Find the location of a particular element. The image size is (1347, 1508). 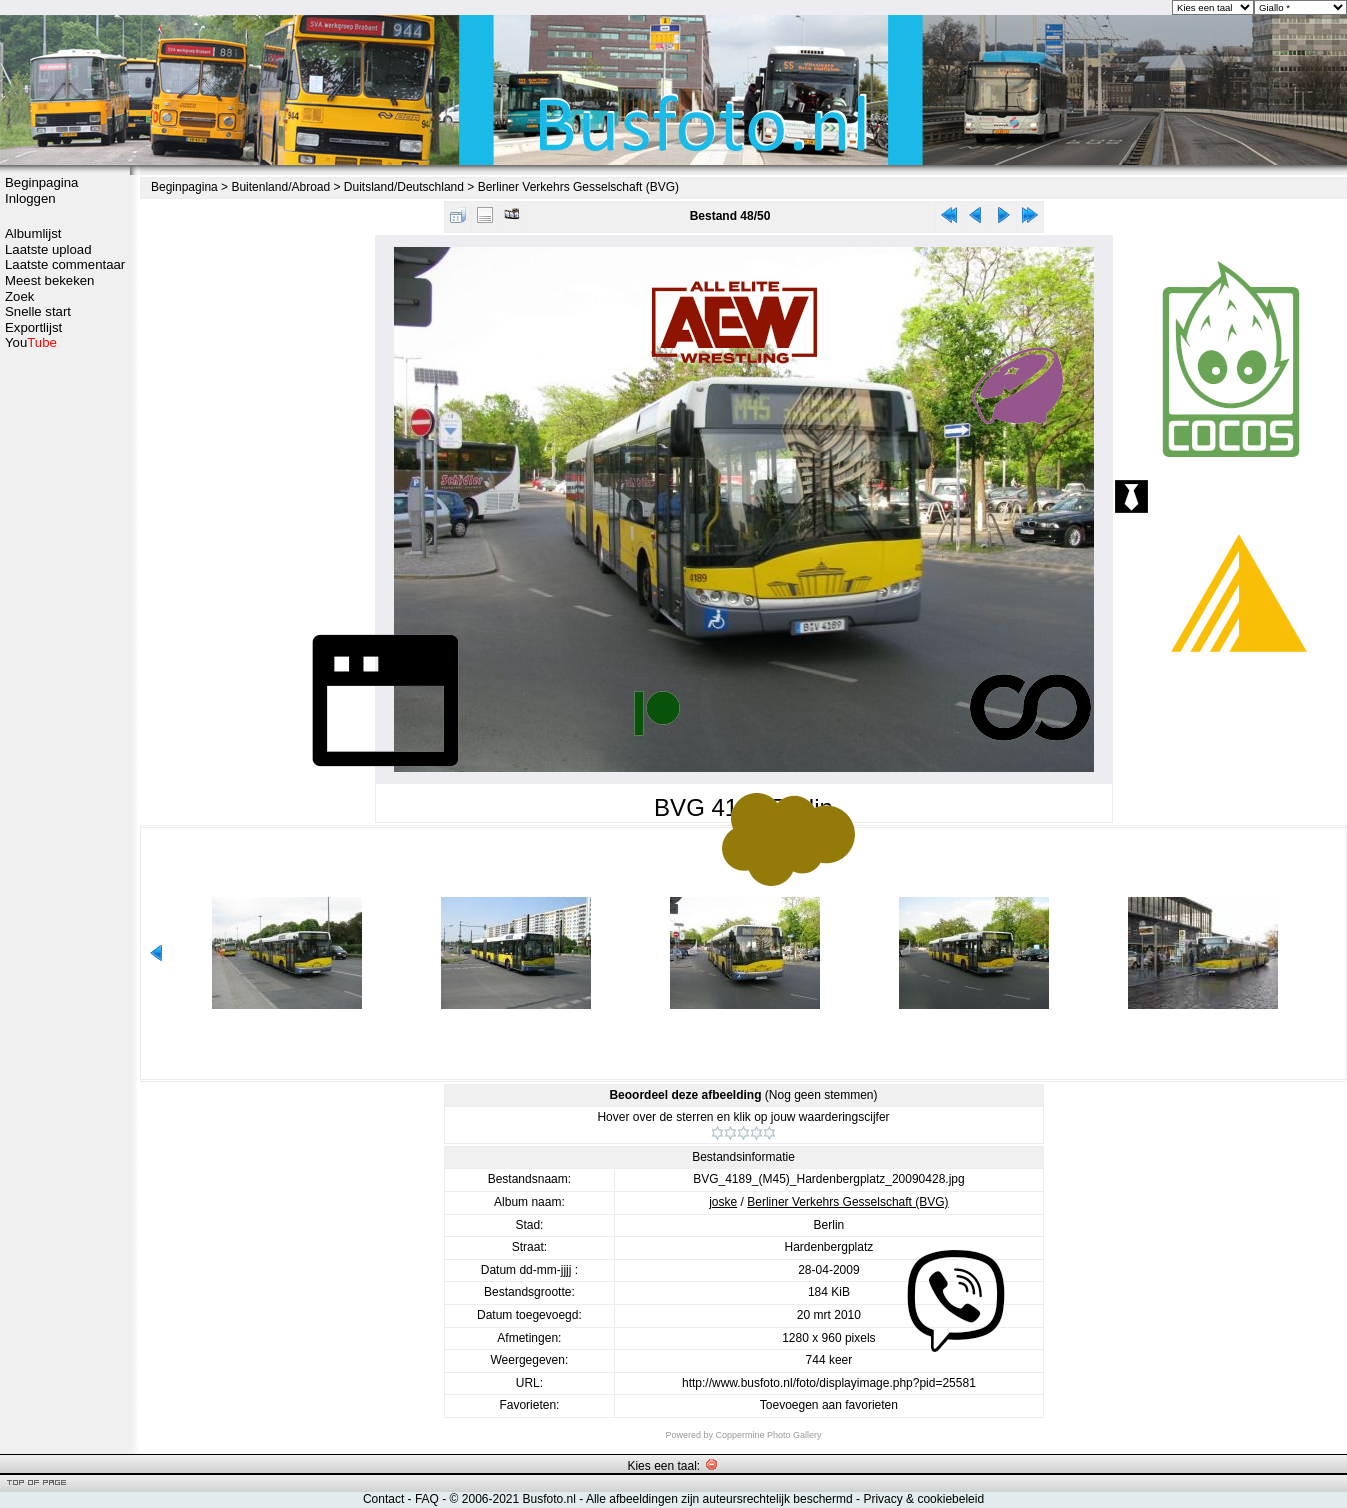

visit the All Elite Wrestling website is located at coordinates (734, 322).